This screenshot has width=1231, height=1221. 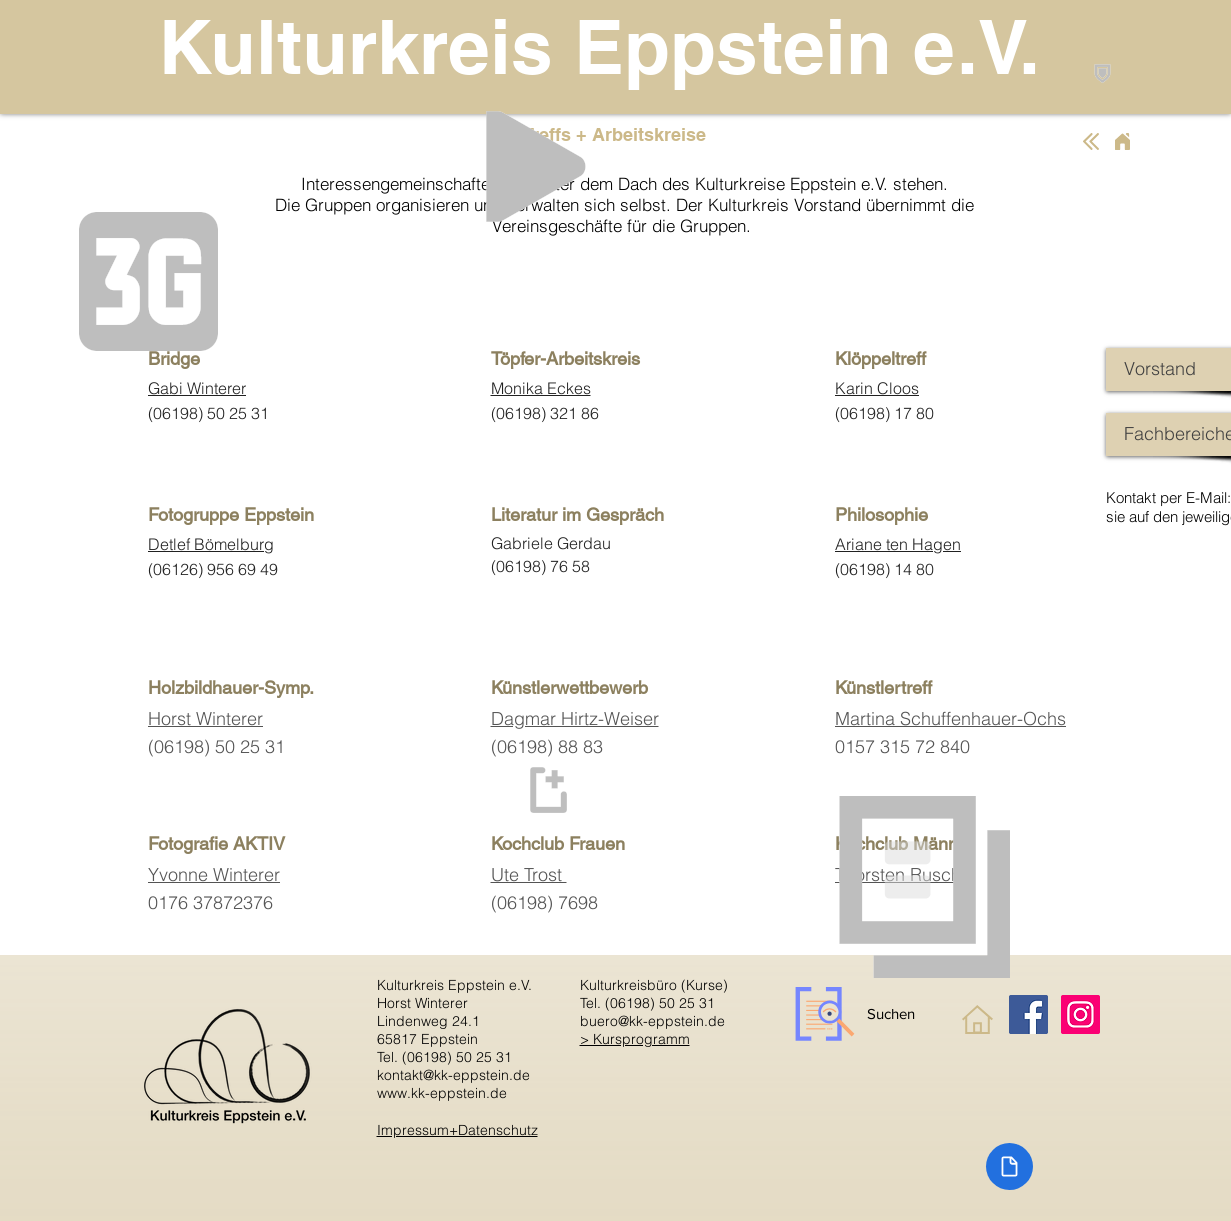 I want to click on start media playback, so click(x=530, y=166).